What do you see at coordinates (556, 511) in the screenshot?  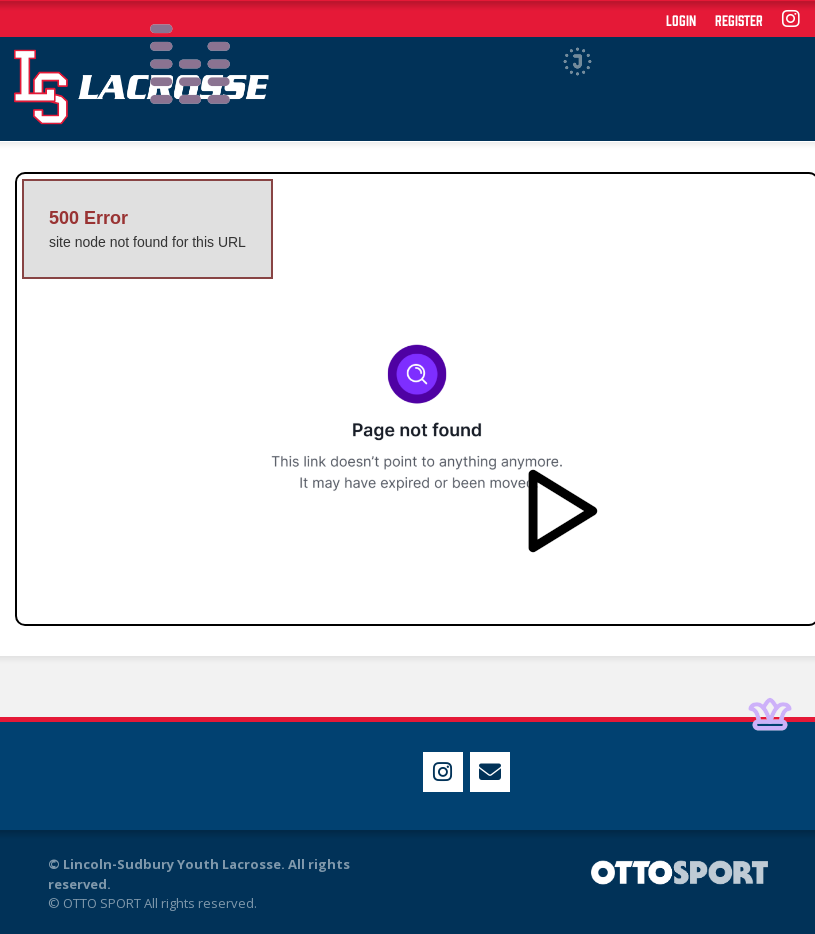 I see `play media or start playback` at bounding box center [556, 511].